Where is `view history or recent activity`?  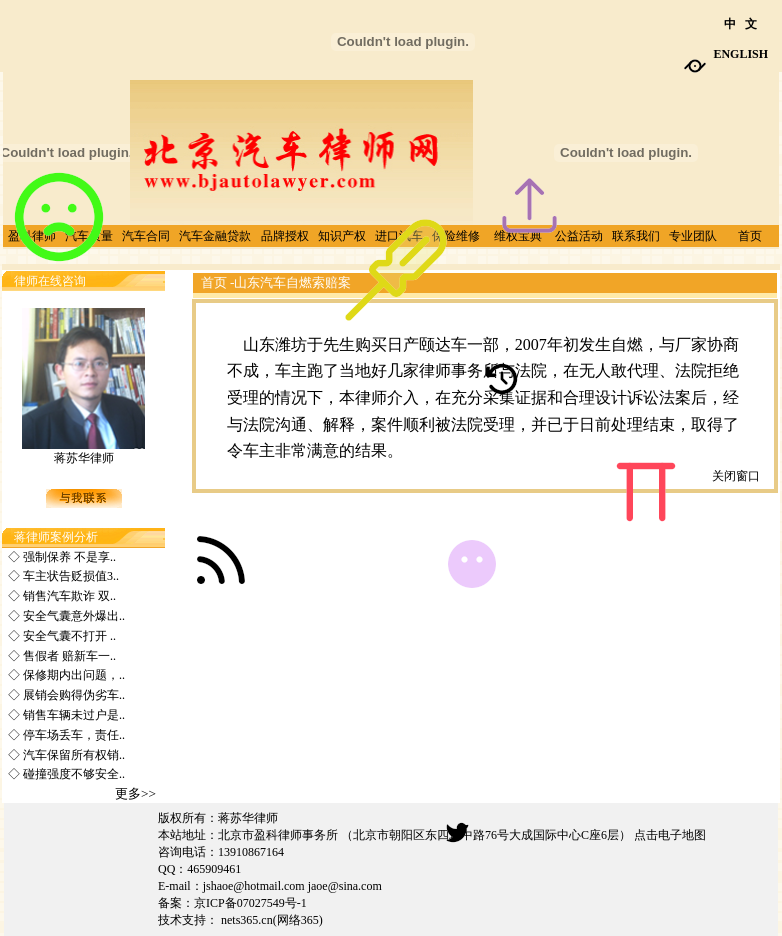
view history or recent activity is located at coordinates (502, 379).